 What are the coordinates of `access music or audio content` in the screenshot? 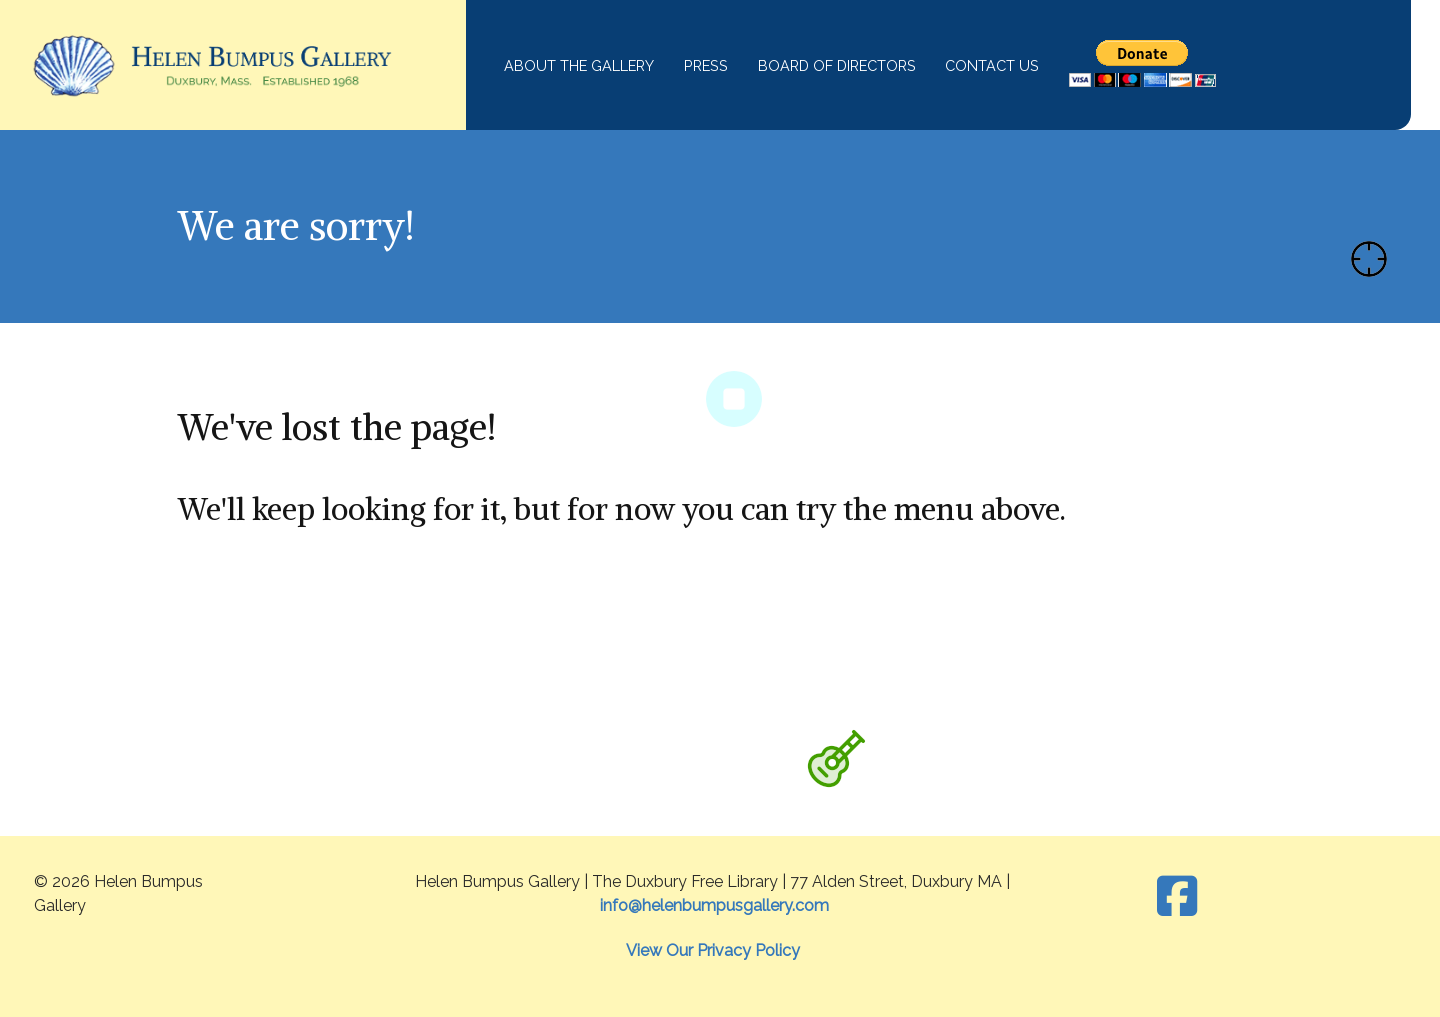 It's located at (836, 759).